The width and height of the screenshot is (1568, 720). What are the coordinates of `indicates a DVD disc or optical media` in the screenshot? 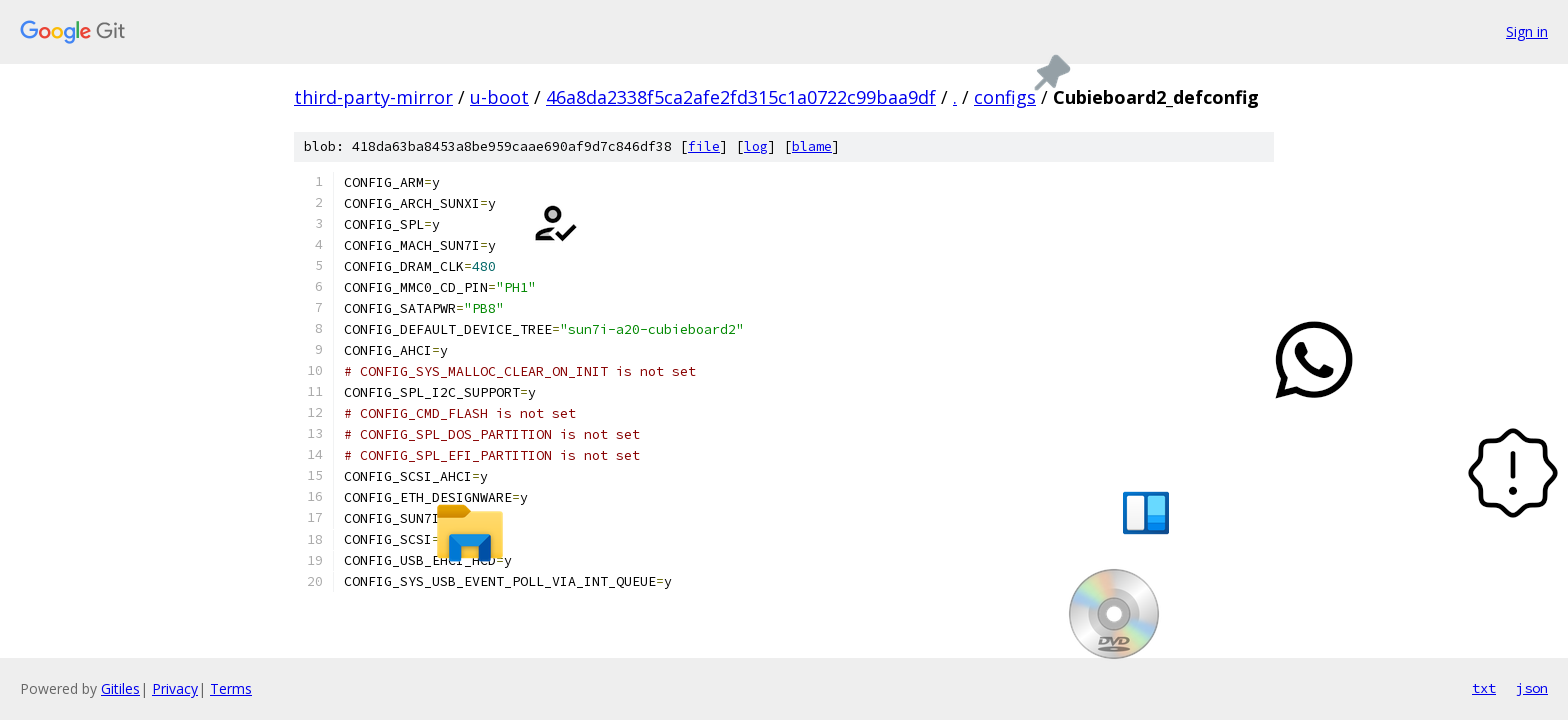 It's located at (1114, 614).